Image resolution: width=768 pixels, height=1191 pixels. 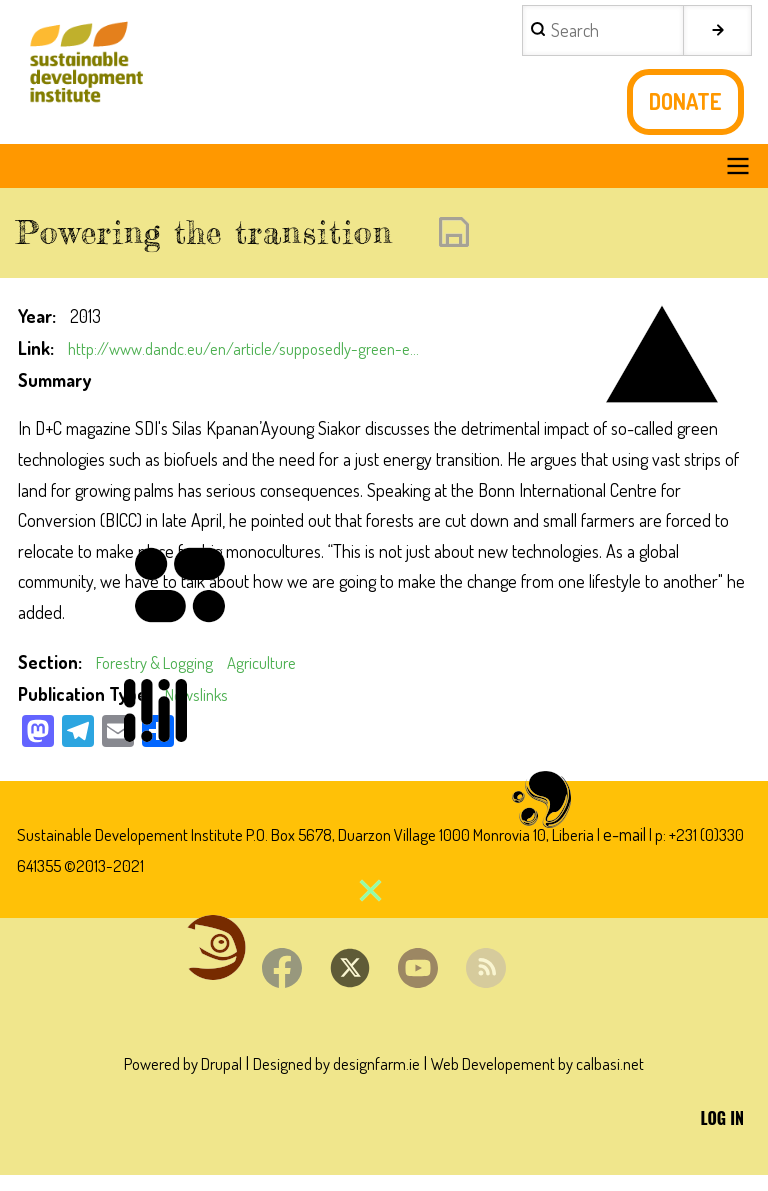 I want to click on mediapipe framework or SDK integration, so click(x=155, y=710).